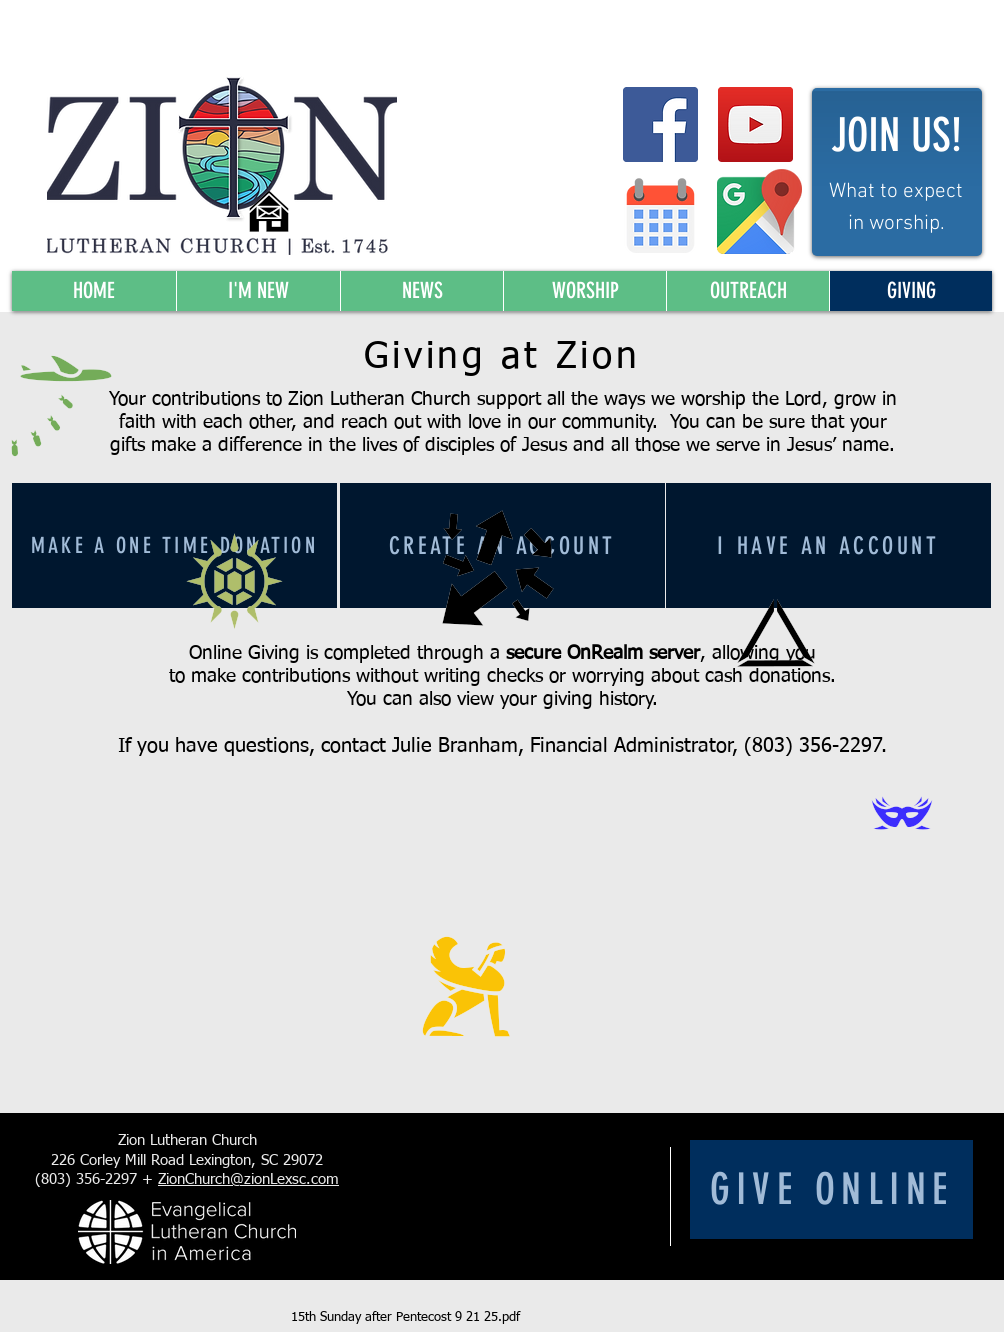 Image resolution: width=1004 pixels, height=1332 pixels. I want to click on set target or objective marker, so click(775, 631).